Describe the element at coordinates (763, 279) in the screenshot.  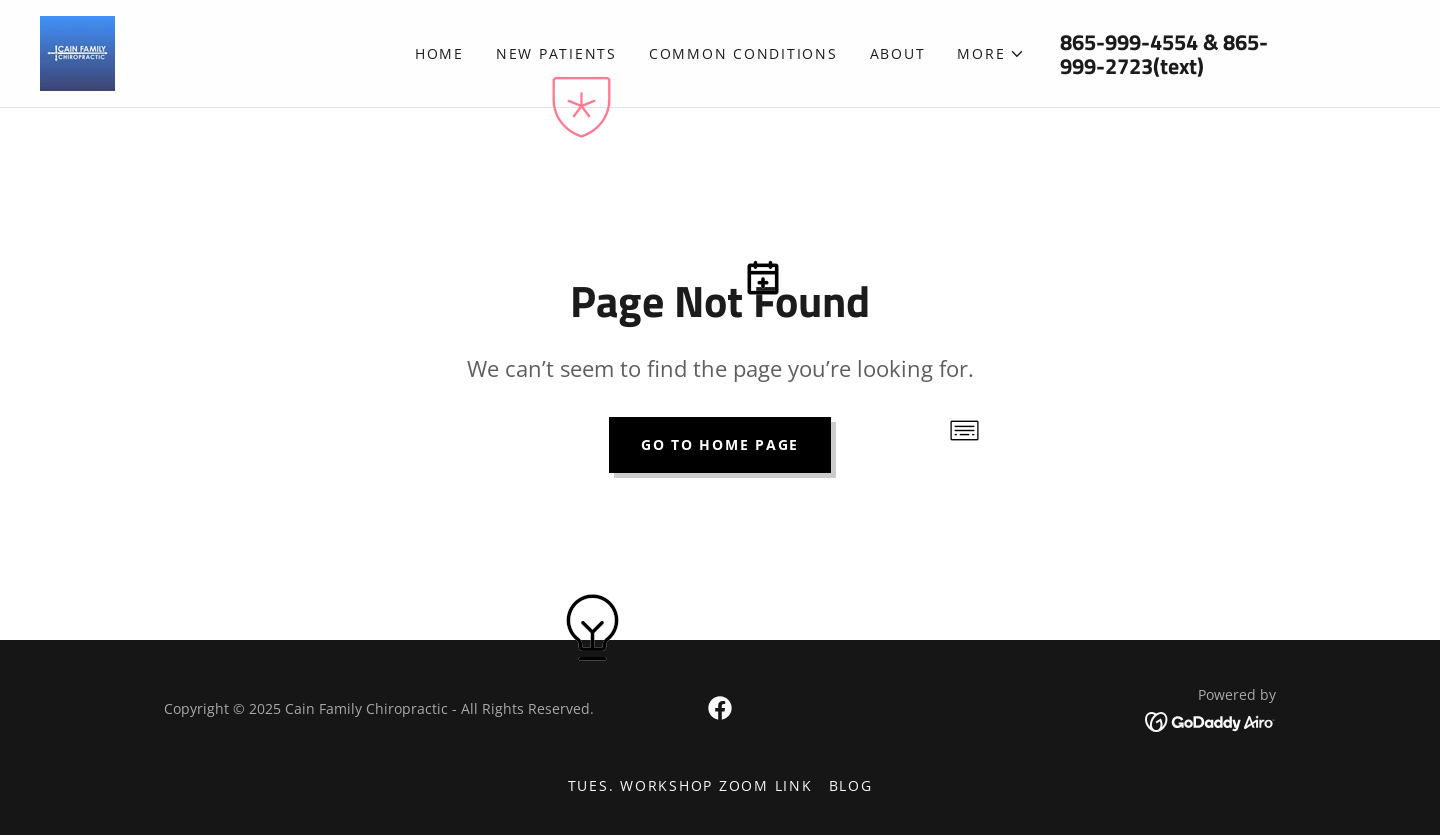
I see `add a new event to the calendar` at that location.